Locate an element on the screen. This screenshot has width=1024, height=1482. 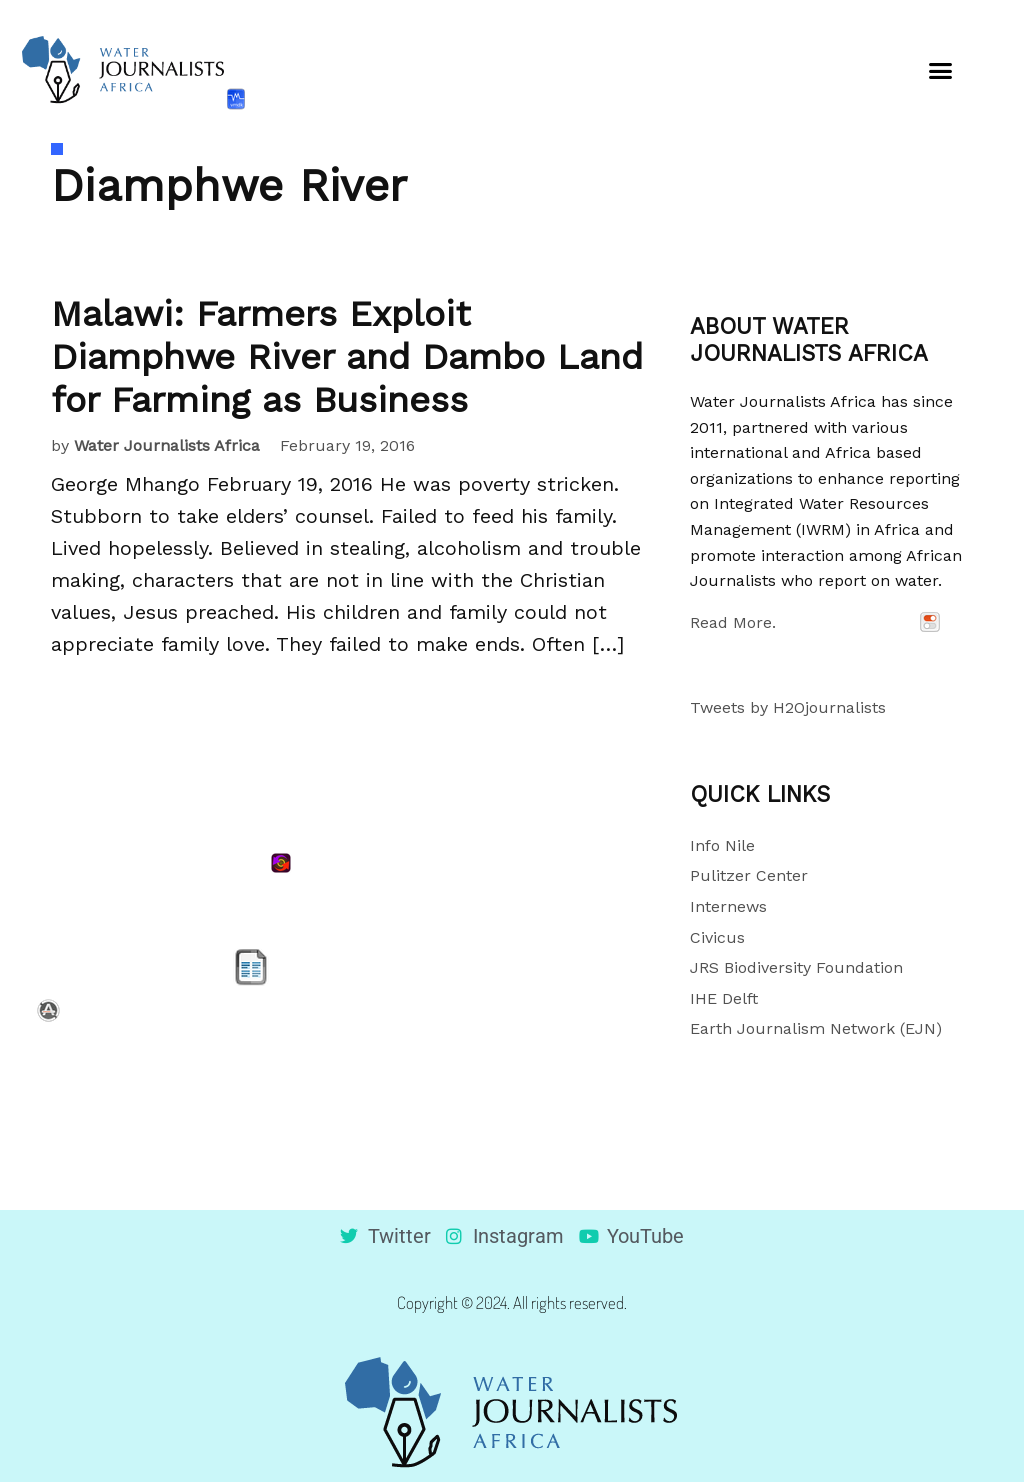
open gnome tweaks to customize system settings is located at coordinates (930, 622).